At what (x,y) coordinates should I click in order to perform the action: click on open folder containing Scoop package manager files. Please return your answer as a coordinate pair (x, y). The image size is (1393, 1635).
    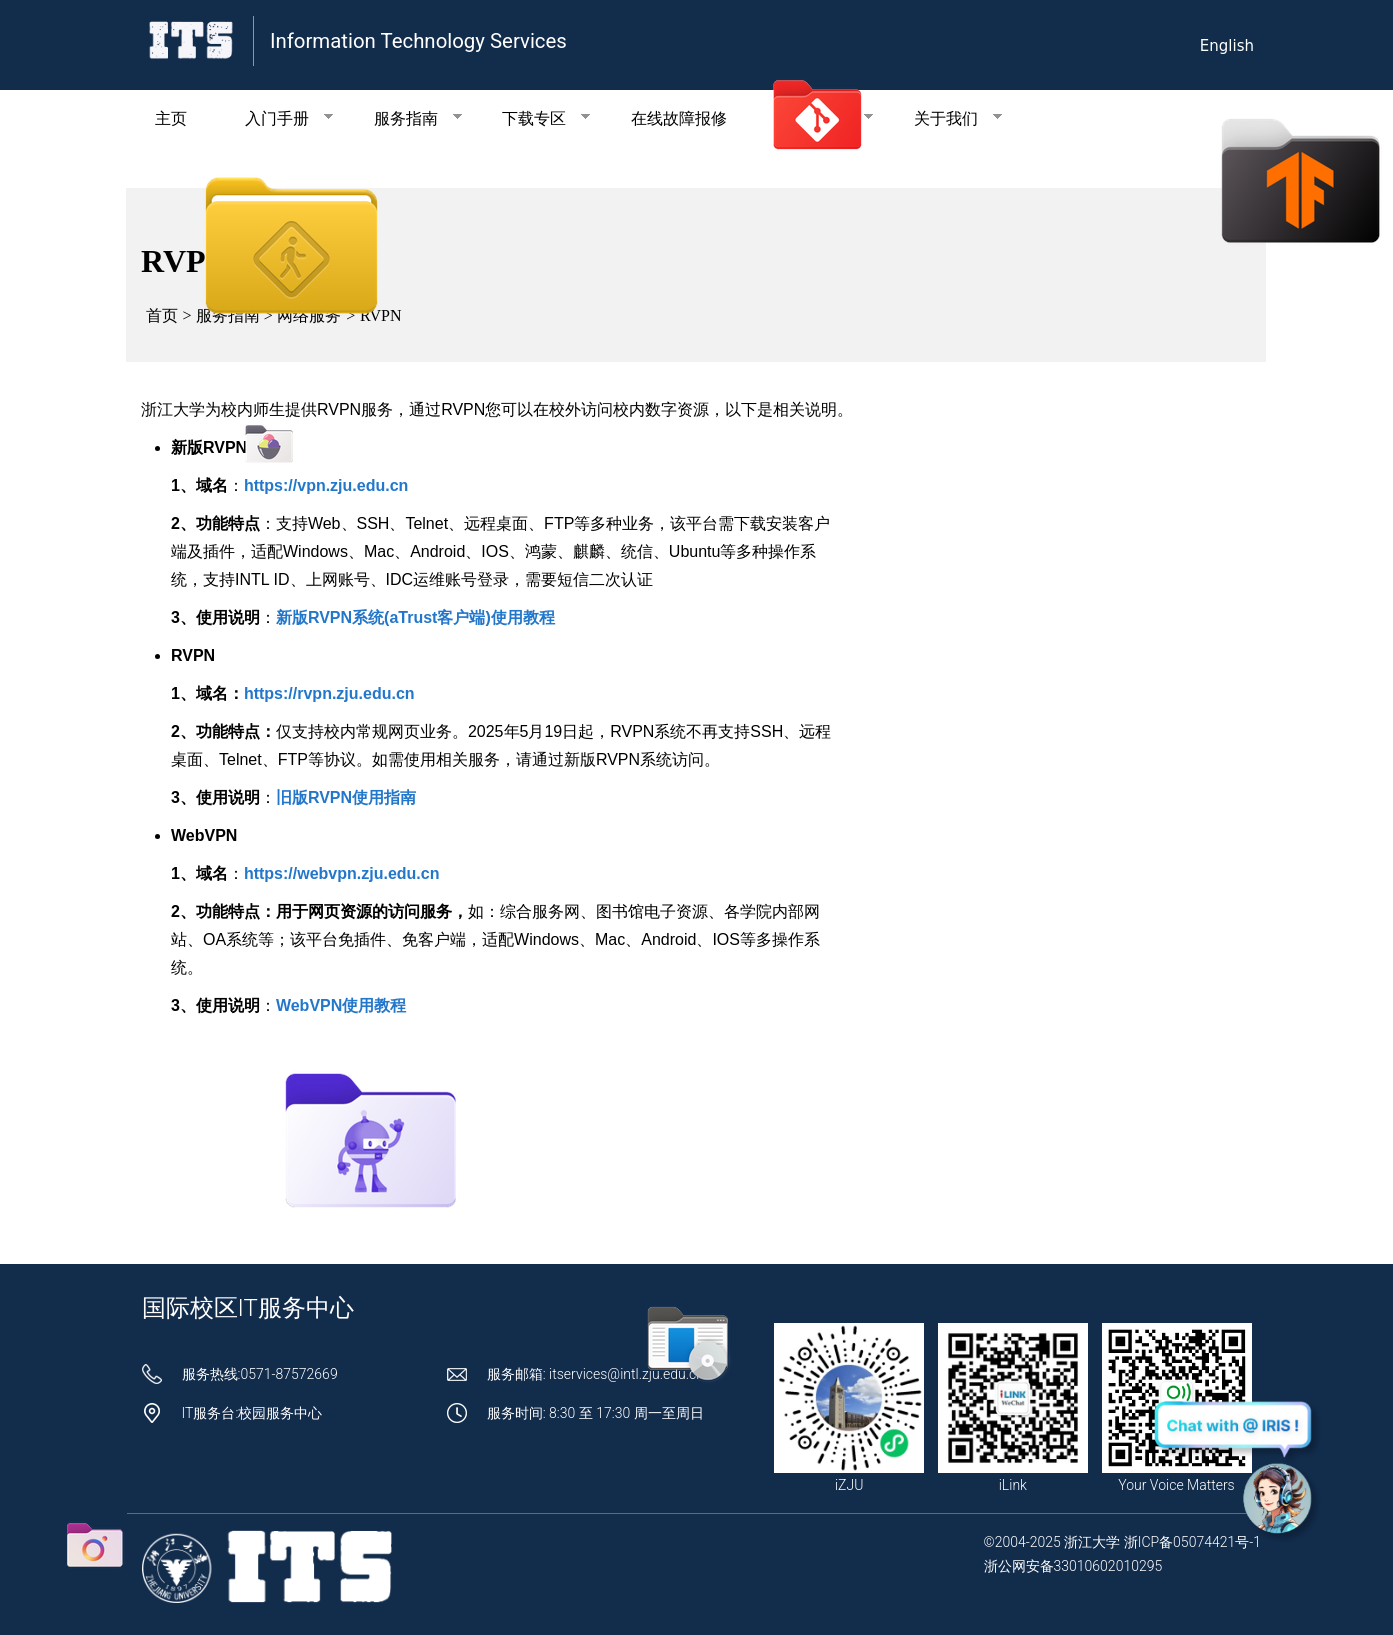
    Looking at the image, I should click on (269, 445).